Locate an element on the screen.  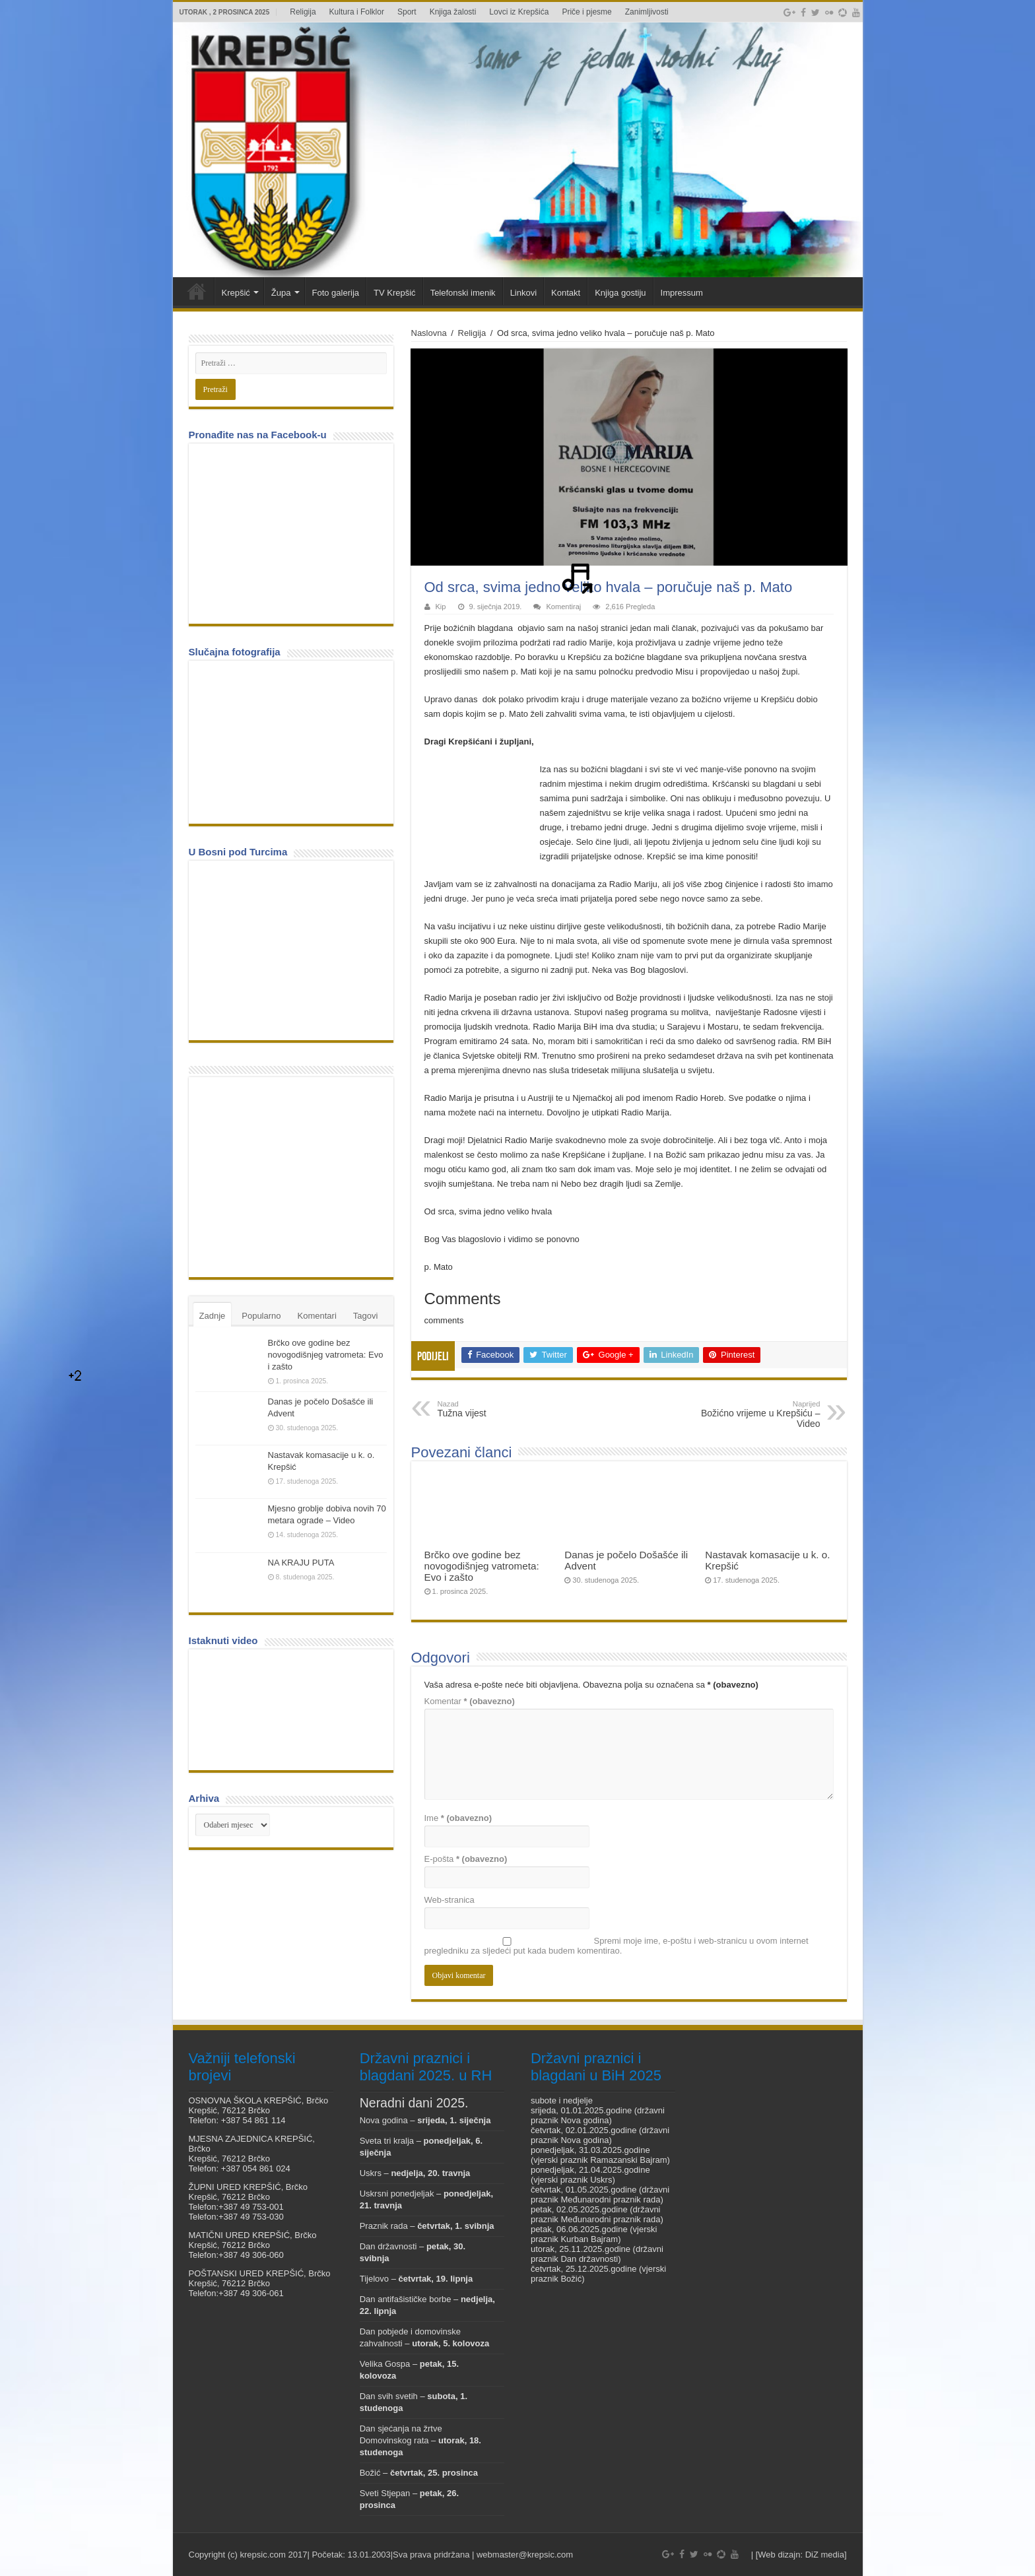
share a song or audio file is located at coordinates (577, 577).